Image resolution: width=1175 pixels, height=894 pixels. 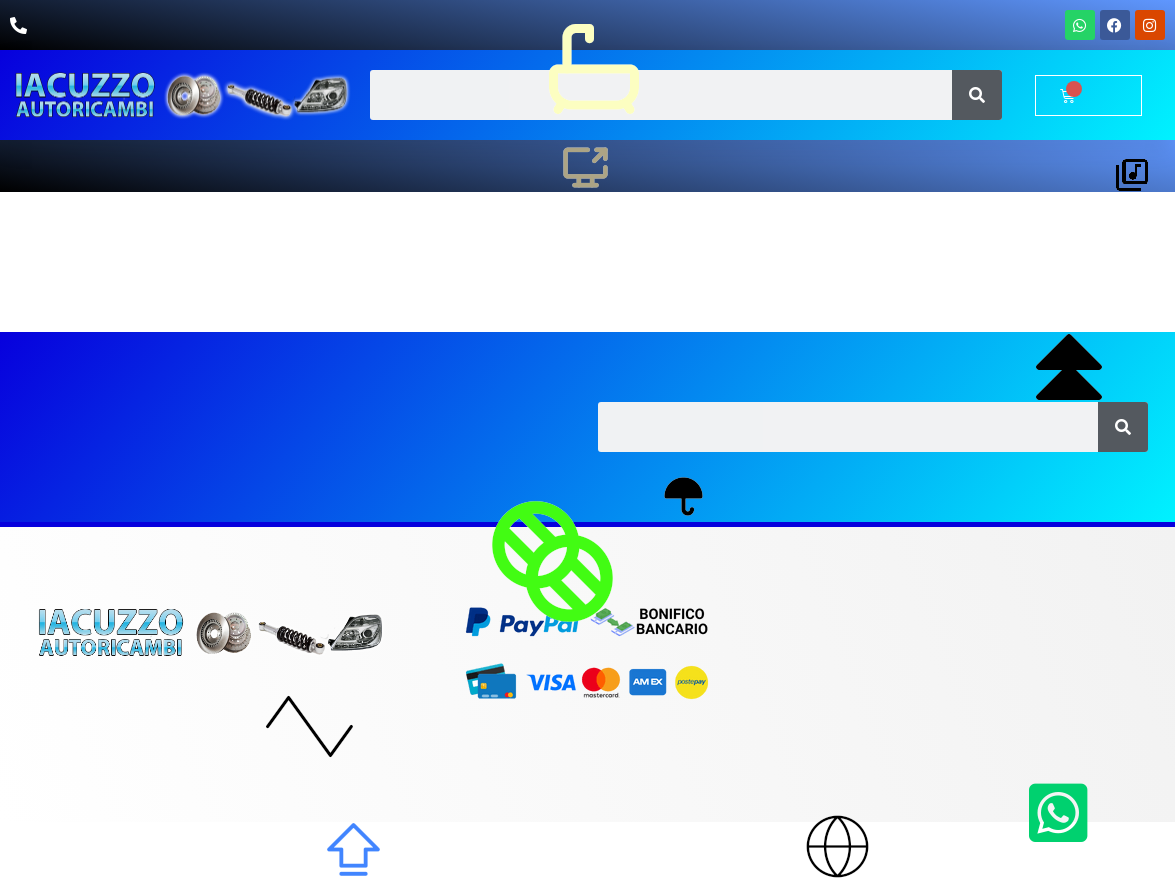 I want to click on toggle triangle waveform in audio synthesizer, so click(x=309, y=726).